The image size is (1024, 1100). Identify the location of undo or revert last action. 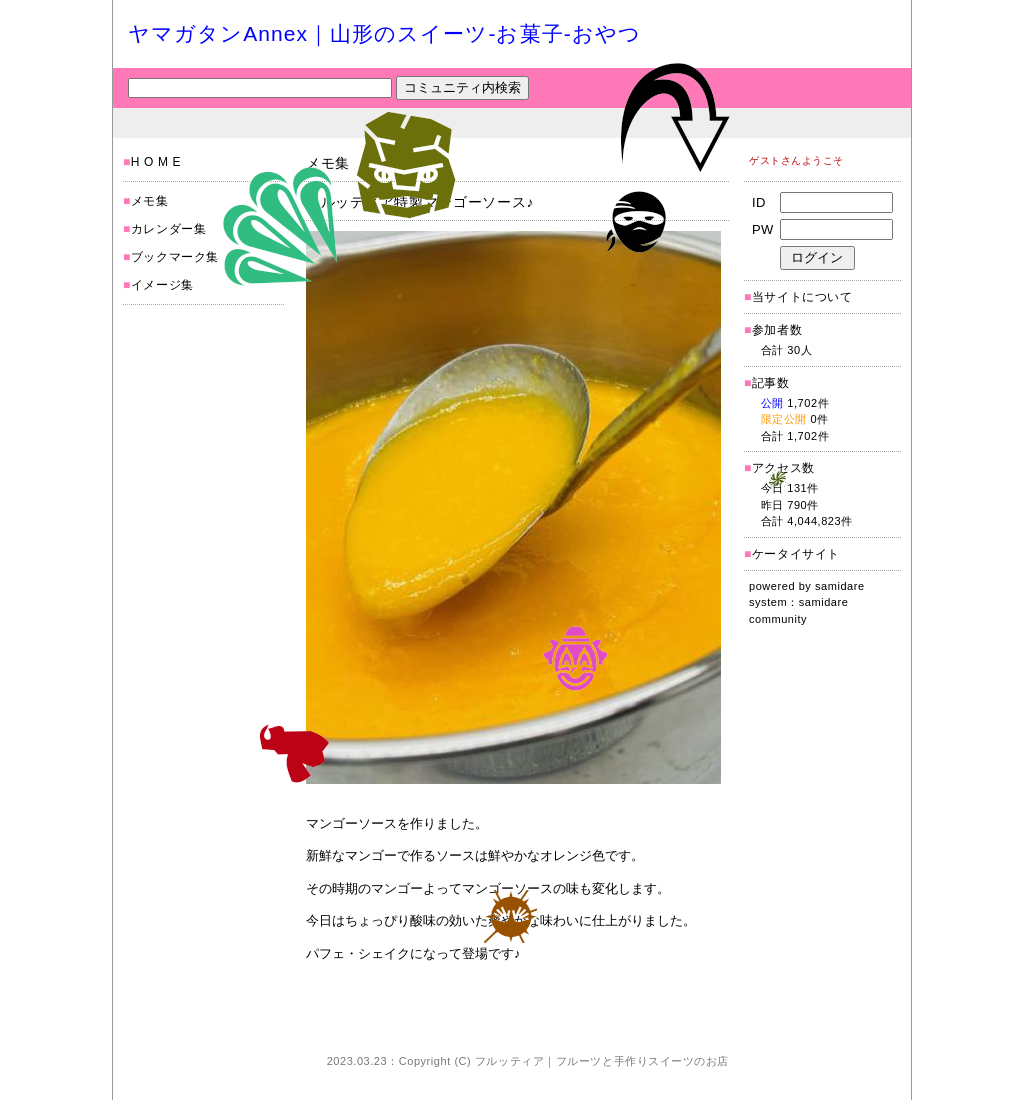
(674, 117).